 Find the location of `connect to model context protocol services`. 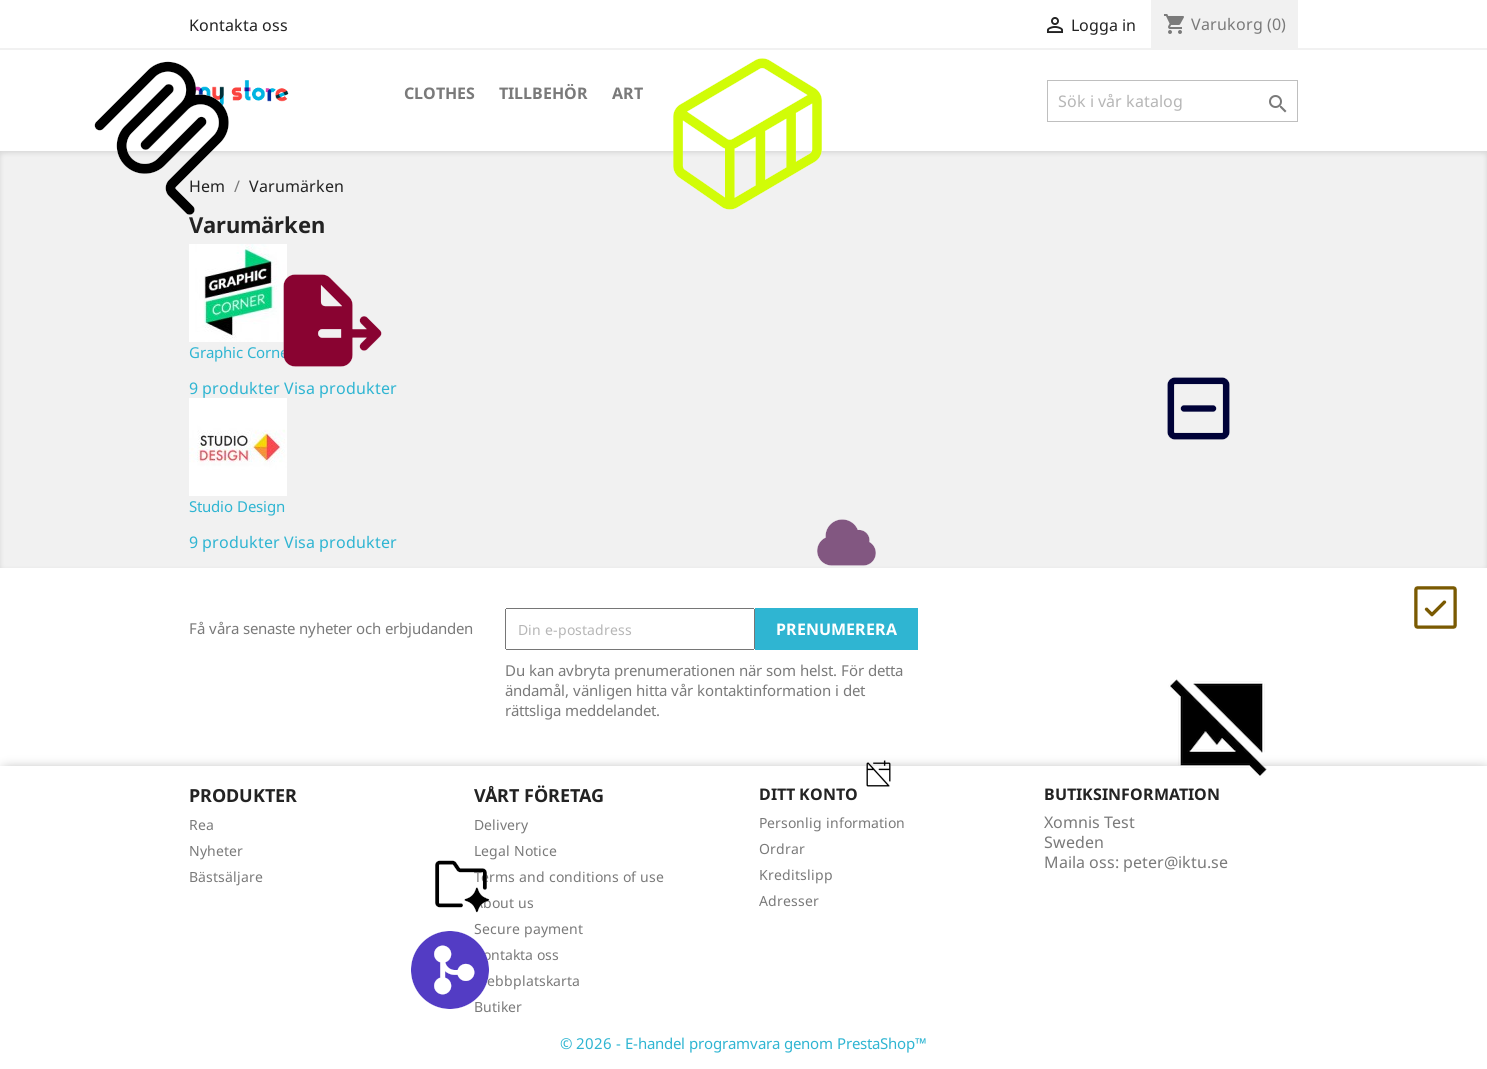

connect to model context protocol services is located at coordinates (162, 137).